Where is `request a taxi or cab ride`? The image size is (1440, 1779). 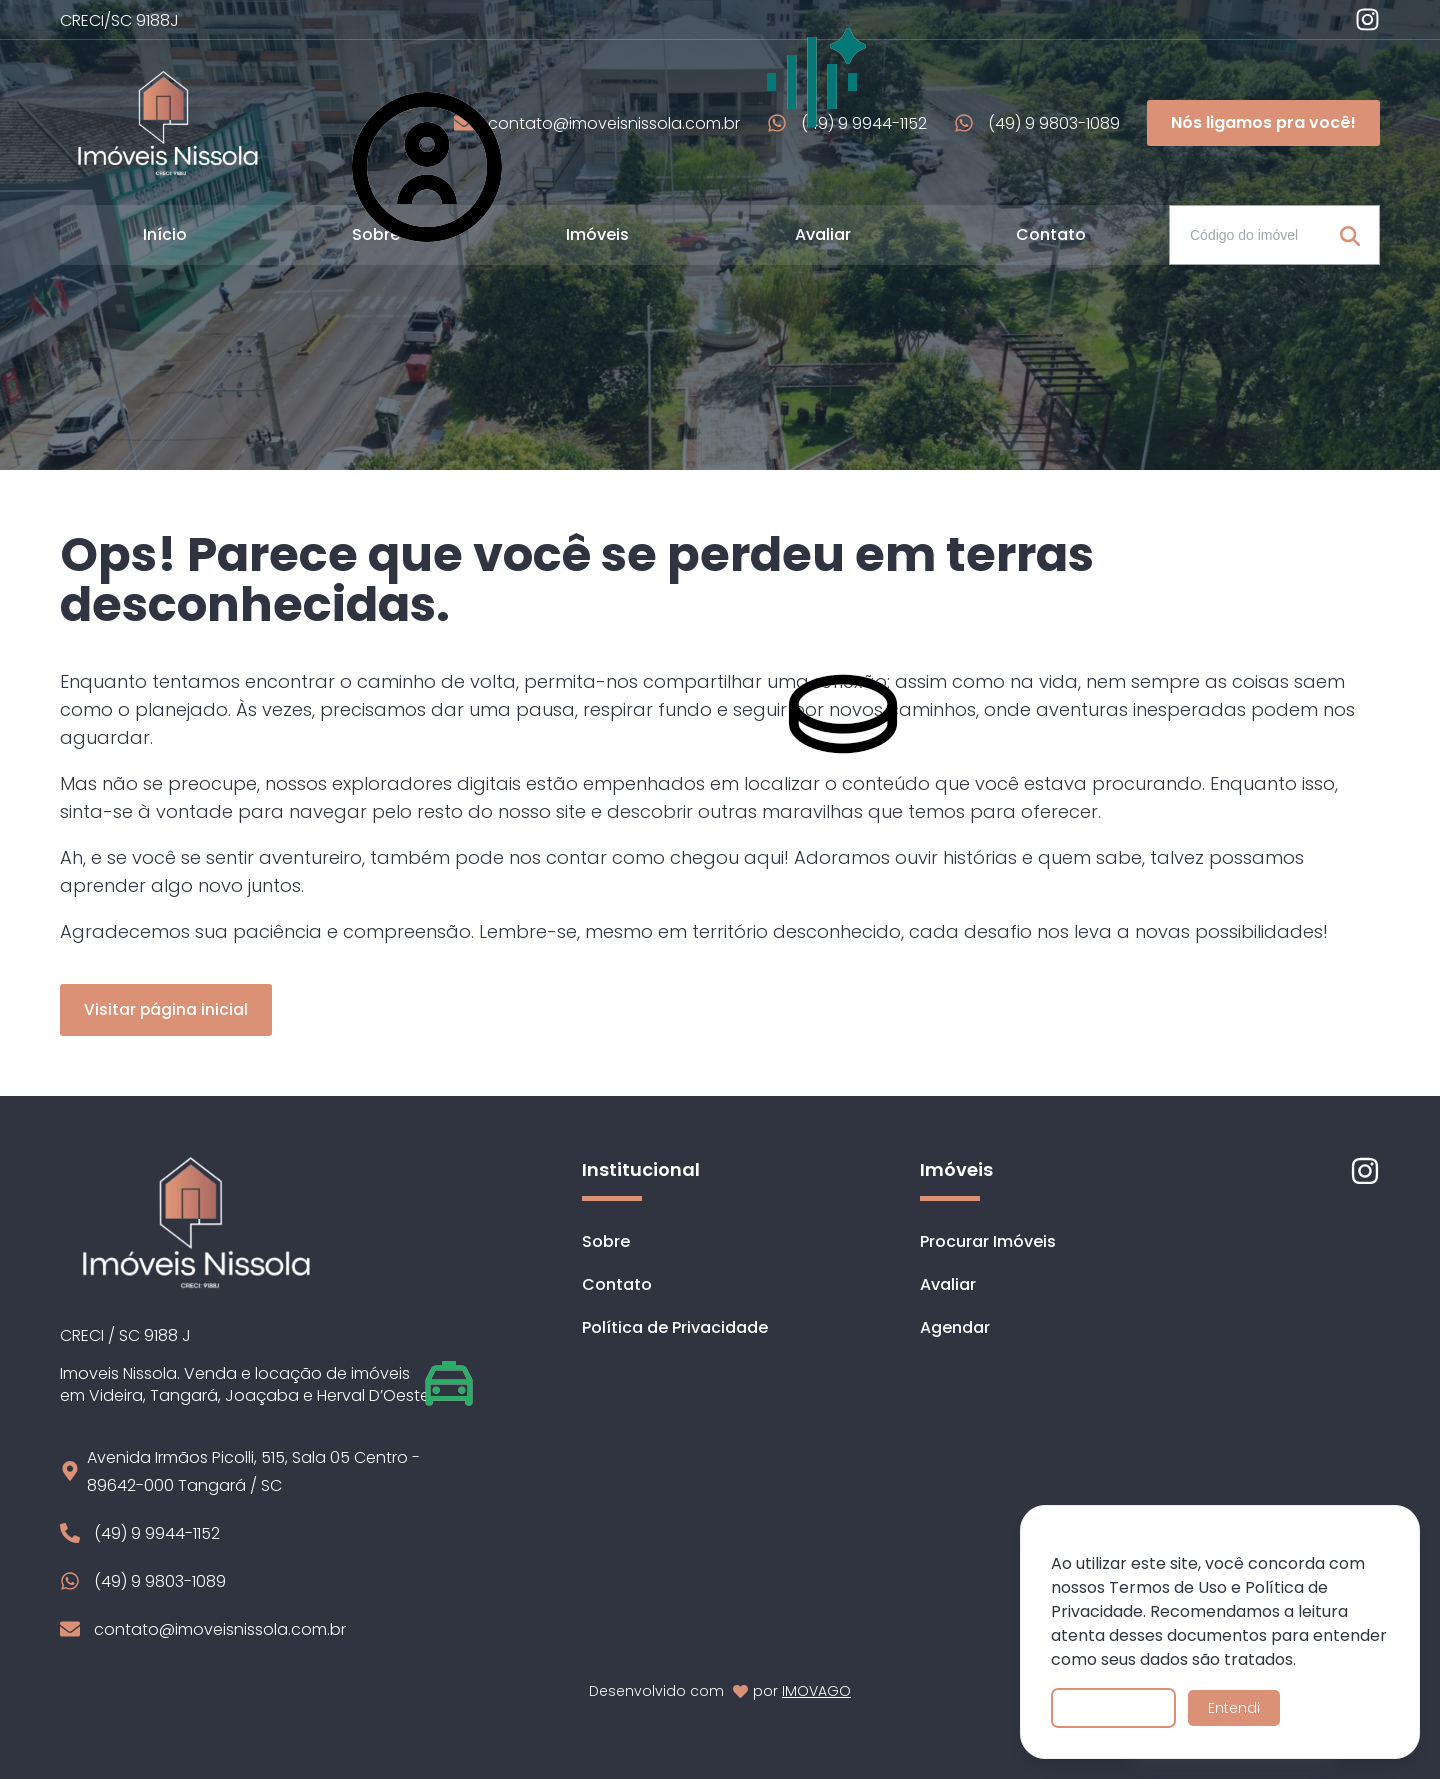 request a taxi or cab ride is located at coordinates (449, 1382).